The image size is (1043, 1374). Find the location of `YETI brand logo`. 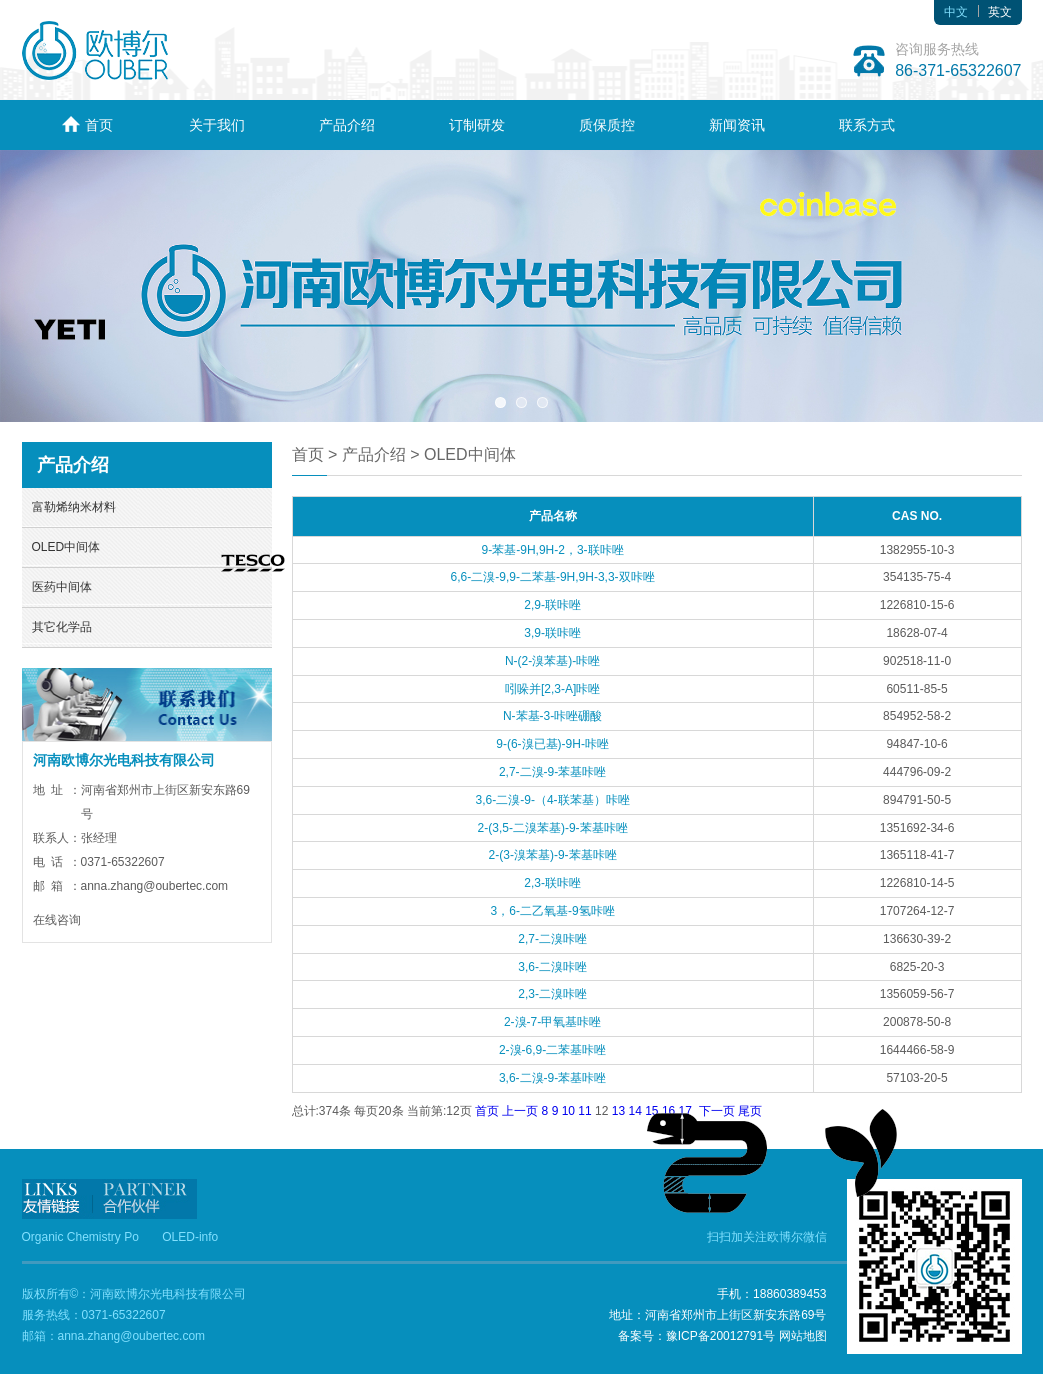

YETI brand logo is located at coordinates (69, 329).